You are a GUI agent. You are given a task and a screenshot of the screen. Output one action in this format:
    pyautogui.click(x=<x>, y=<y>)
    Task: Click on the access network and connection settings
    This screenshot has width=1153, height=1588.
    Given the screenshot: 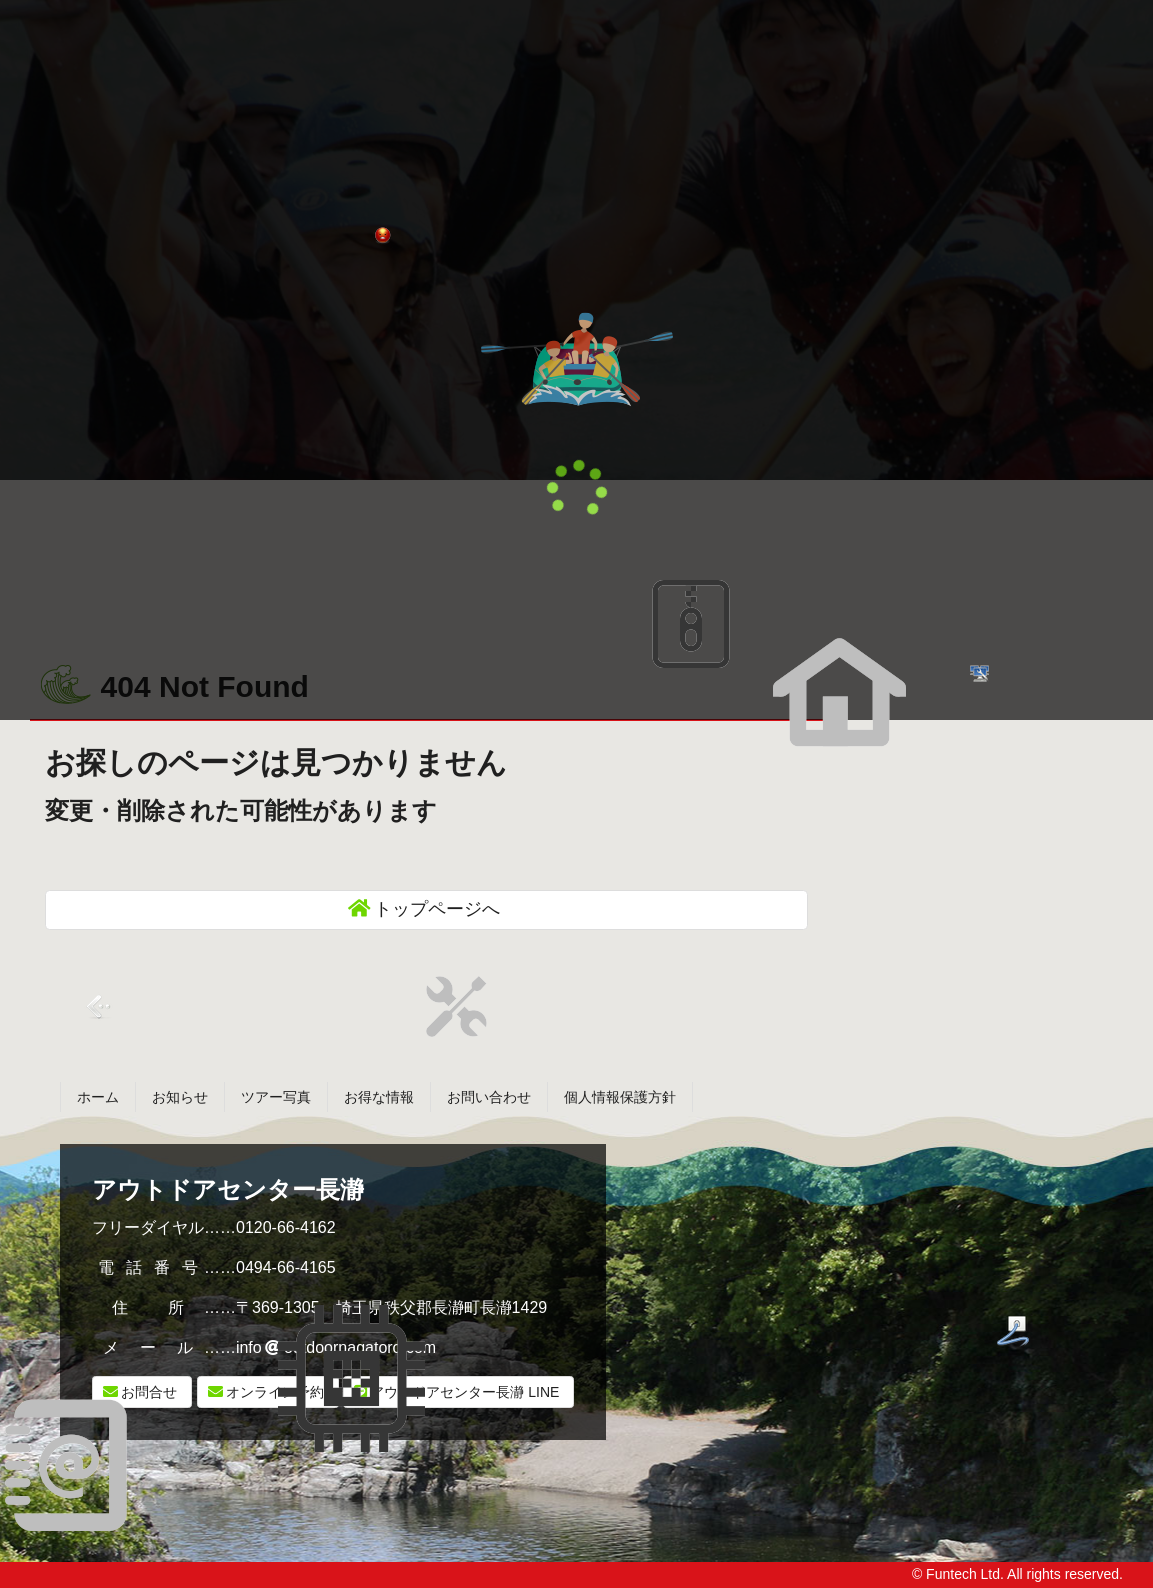 What is the action you would take?
    pyautogui.click(x=979, y=673)
    